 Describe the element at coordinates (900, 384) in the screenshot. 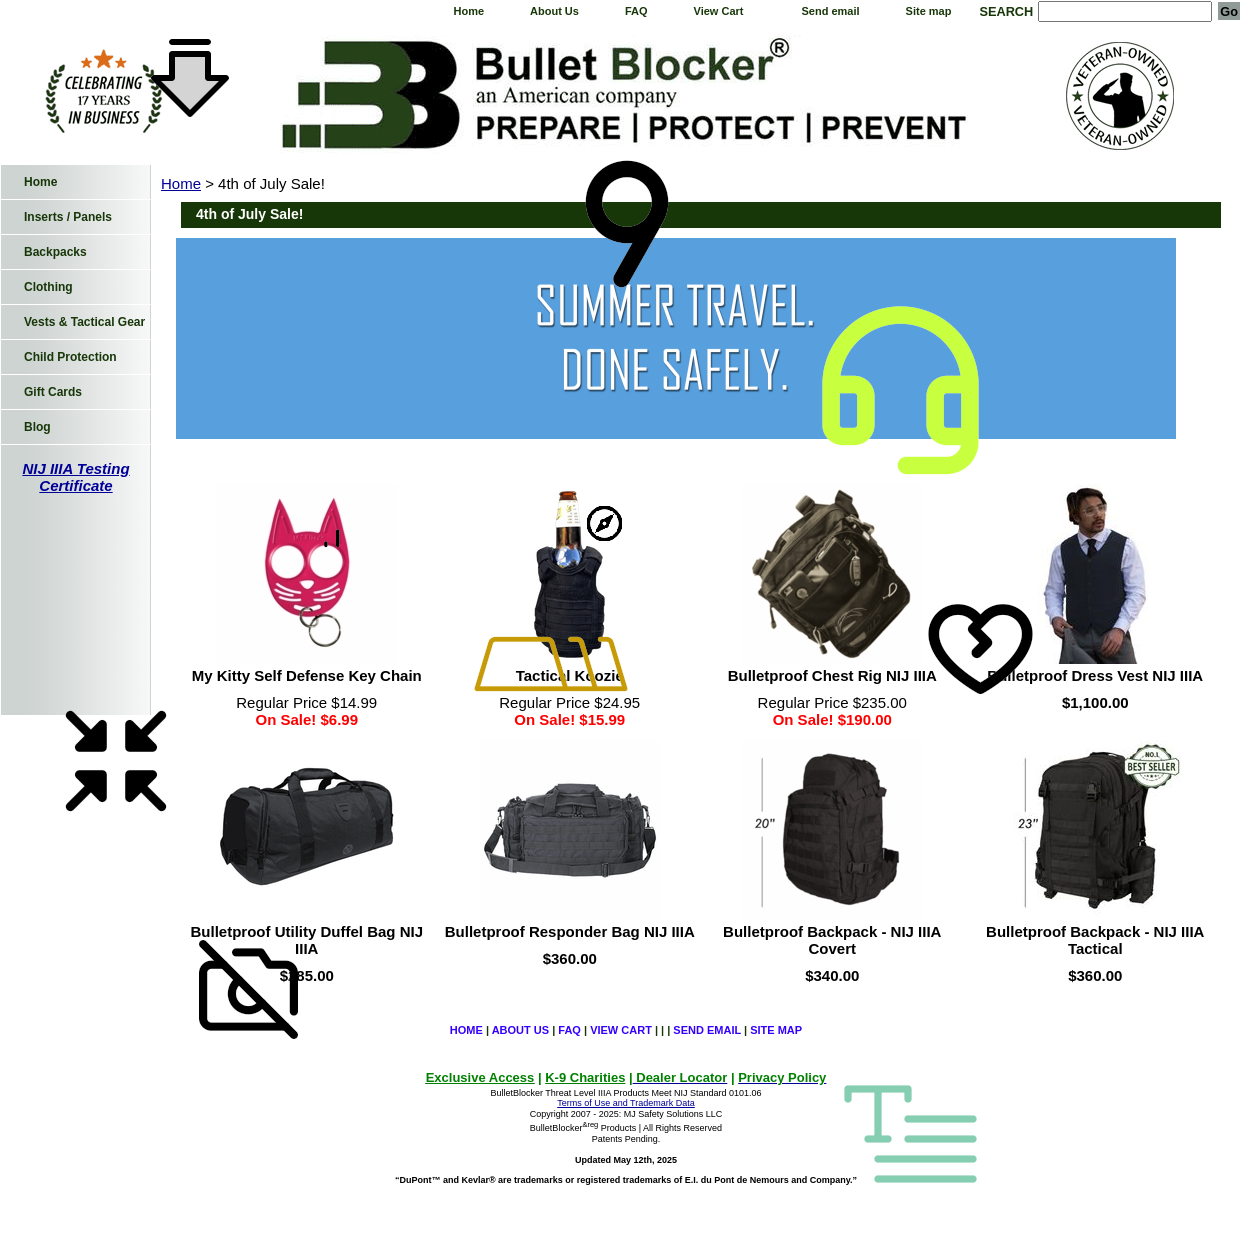

I see `contact customer support` at that location.